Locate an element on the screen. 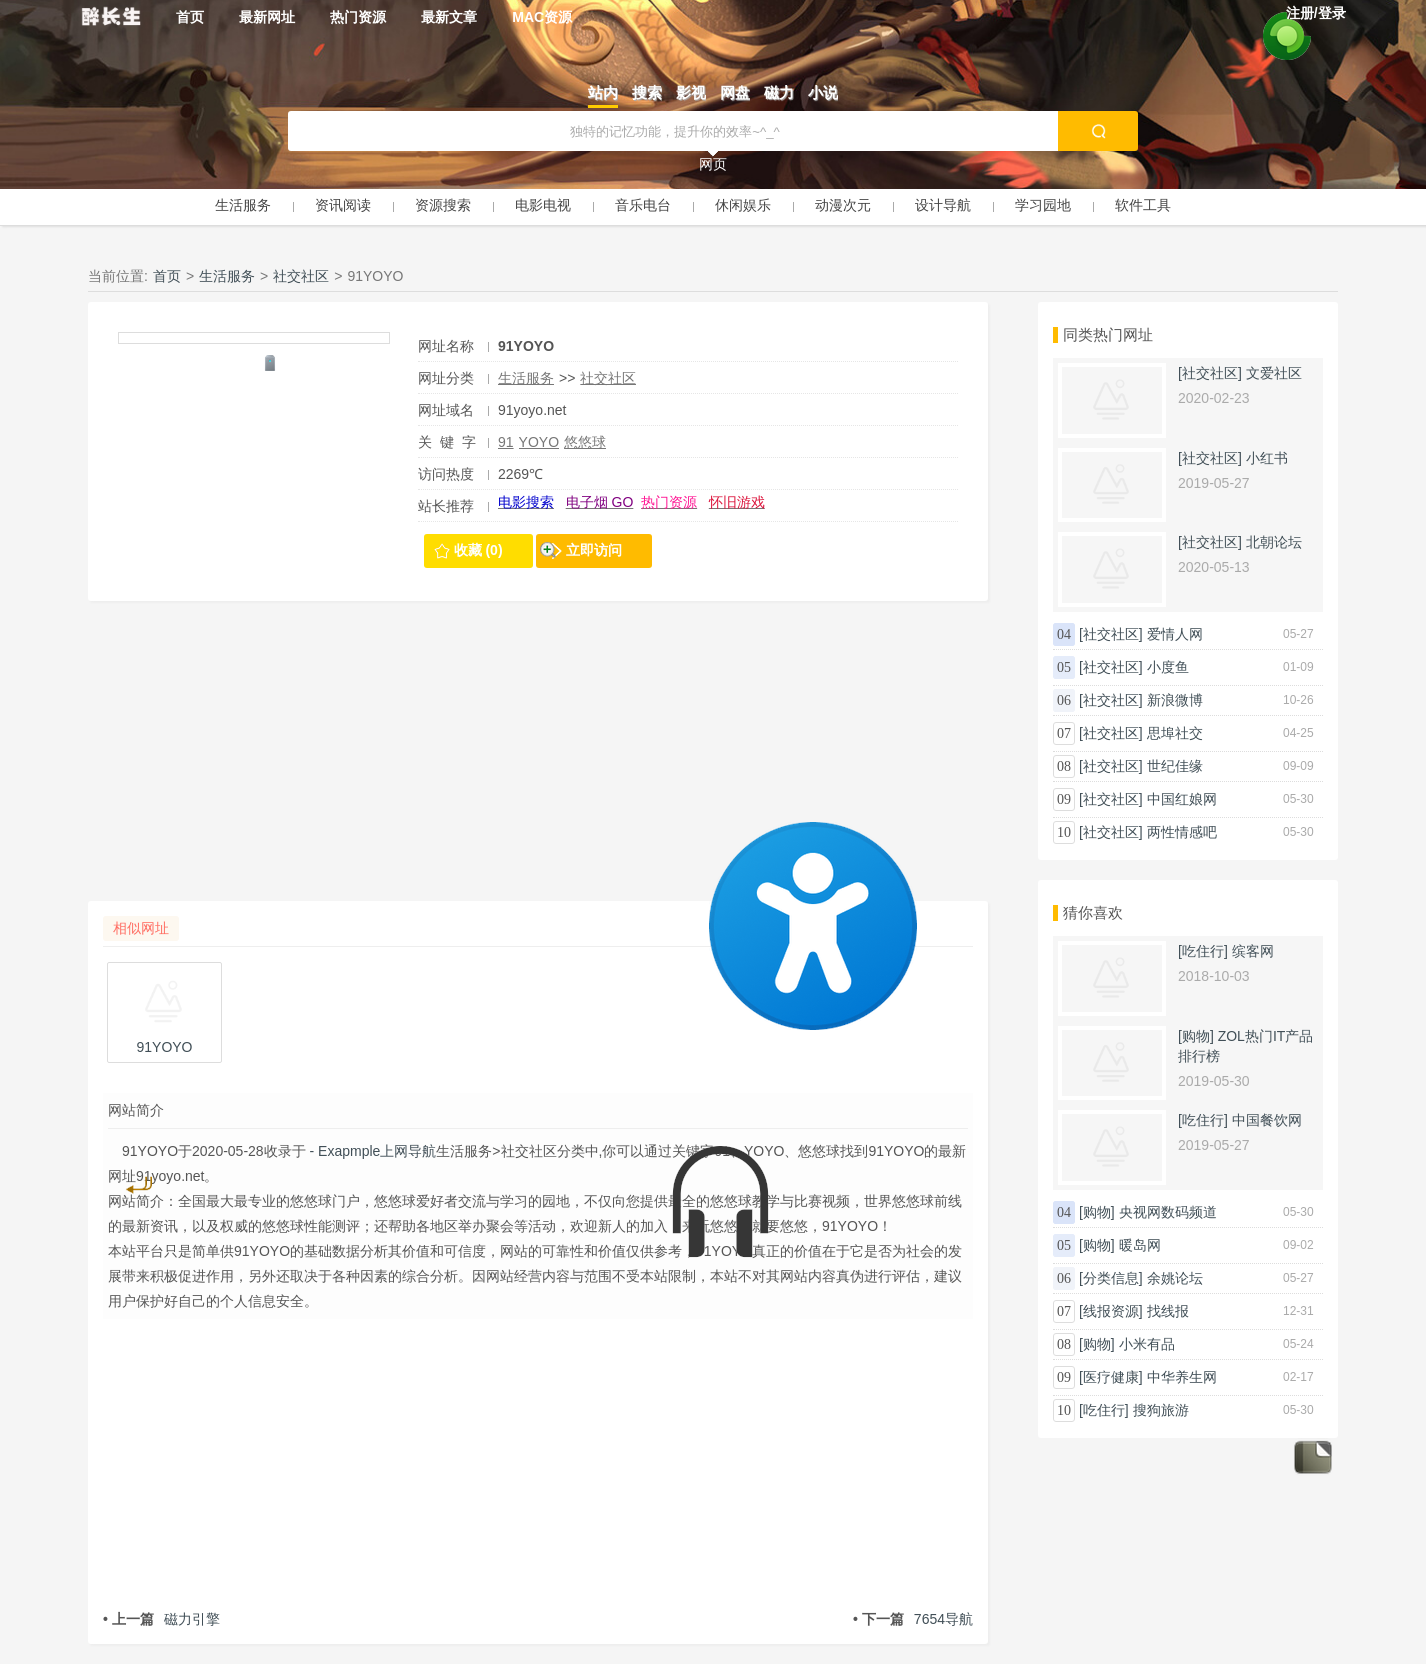 Image resolution: width=1426 pixels, height=1664 pixels. open insights app is located at coordinates (1287, 36).